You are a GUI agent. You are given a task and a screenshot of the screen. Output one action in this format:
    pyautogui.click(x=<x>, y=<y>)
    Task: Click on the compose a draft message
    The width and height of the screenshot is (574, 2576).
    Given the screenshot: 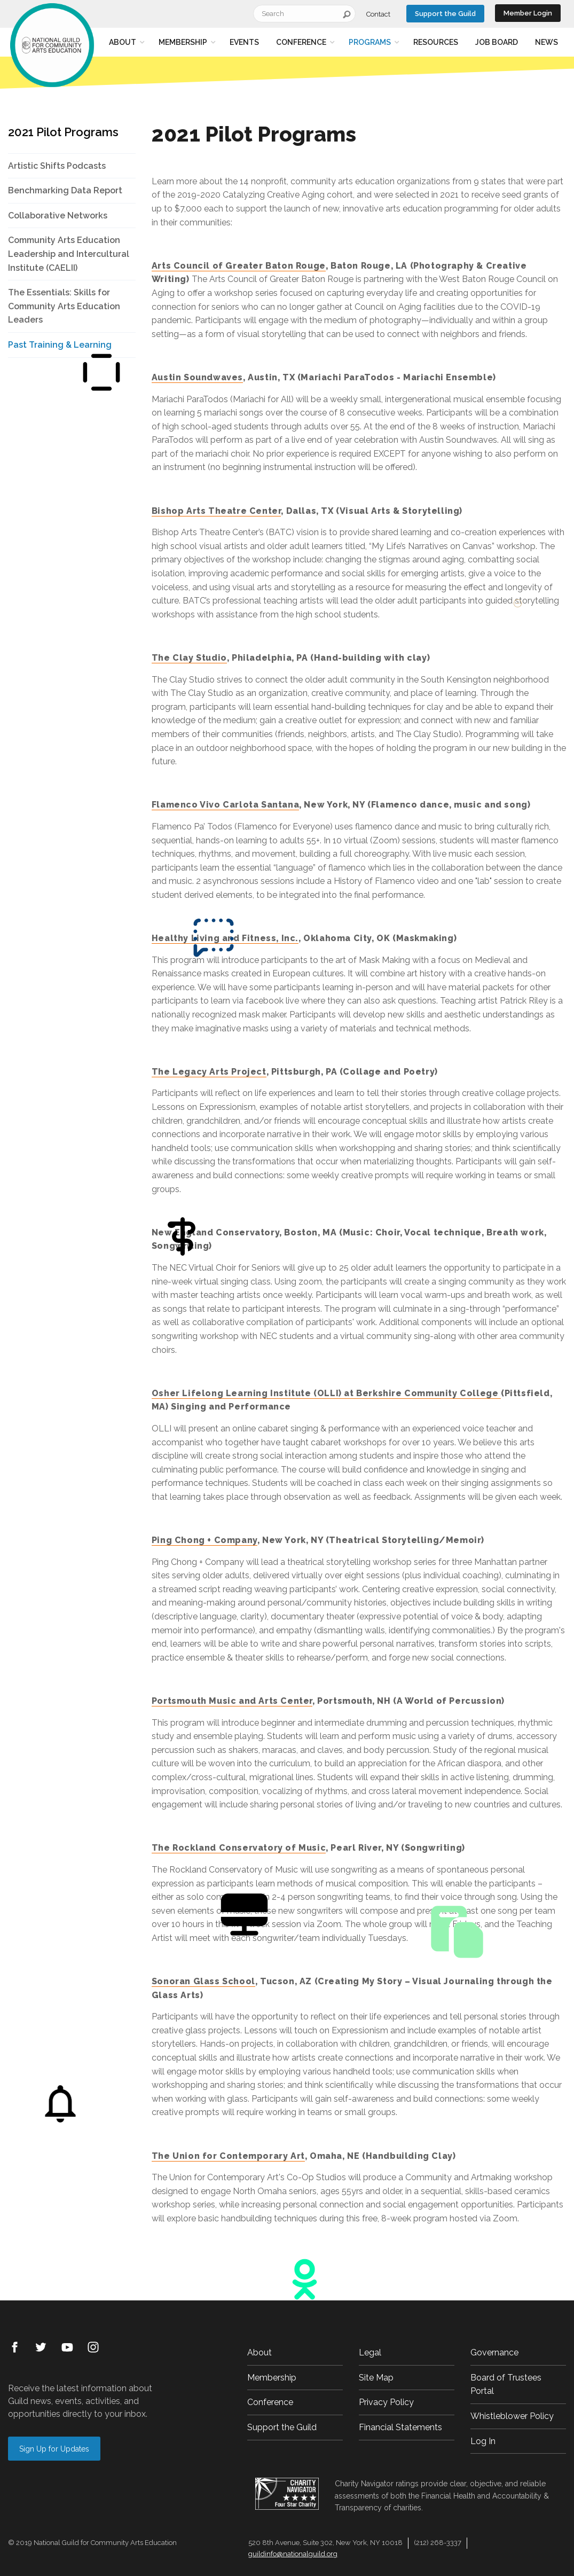 What is the action you would take?
    pyautogui.click(x=214, y=937)
    